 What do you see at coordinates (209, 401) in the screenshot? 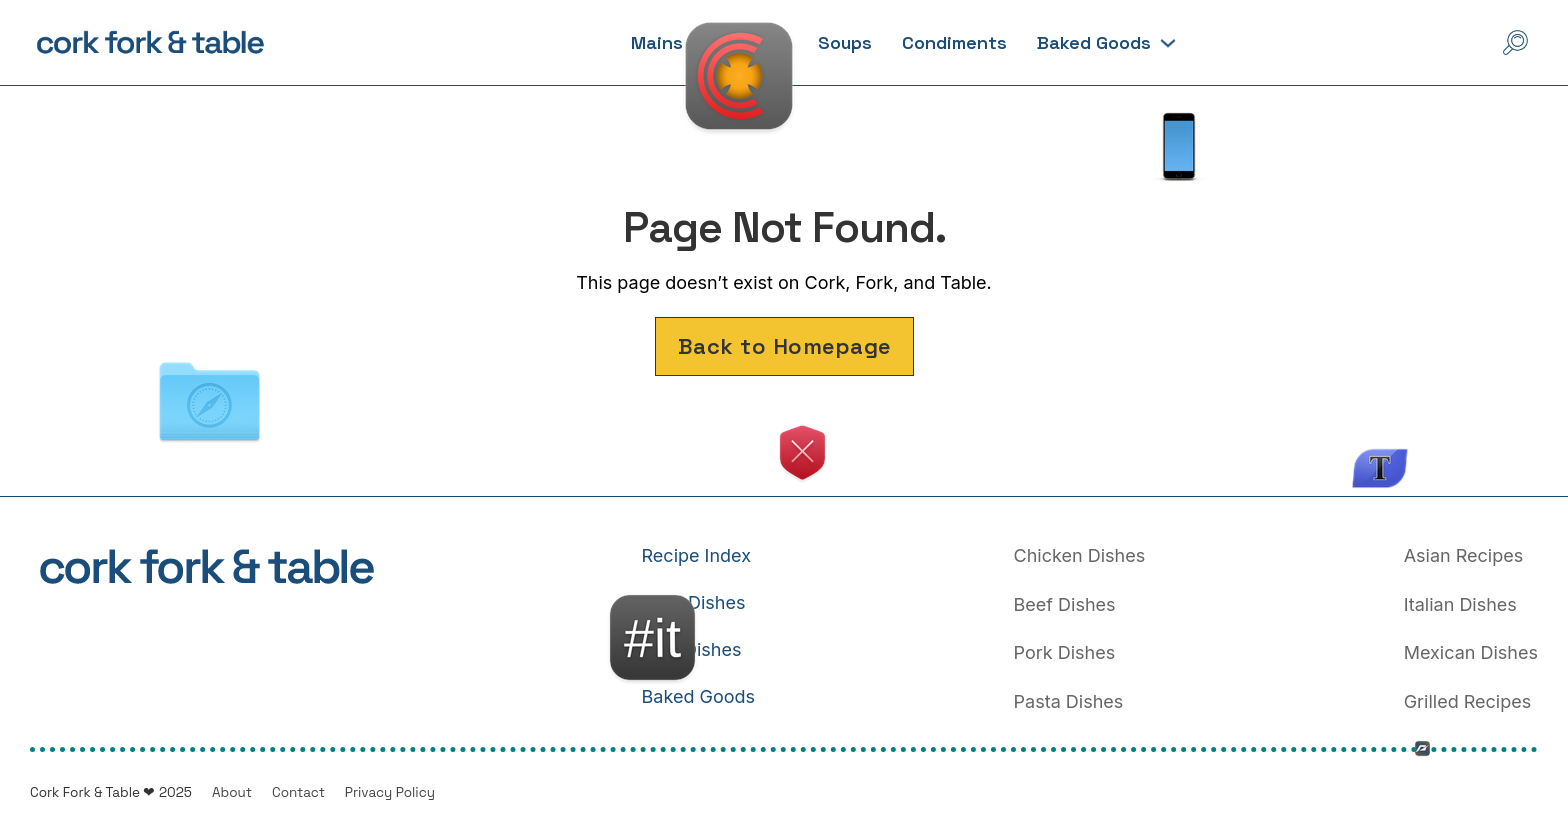
I see `access your local web server files` at bounding box center [209, 401].